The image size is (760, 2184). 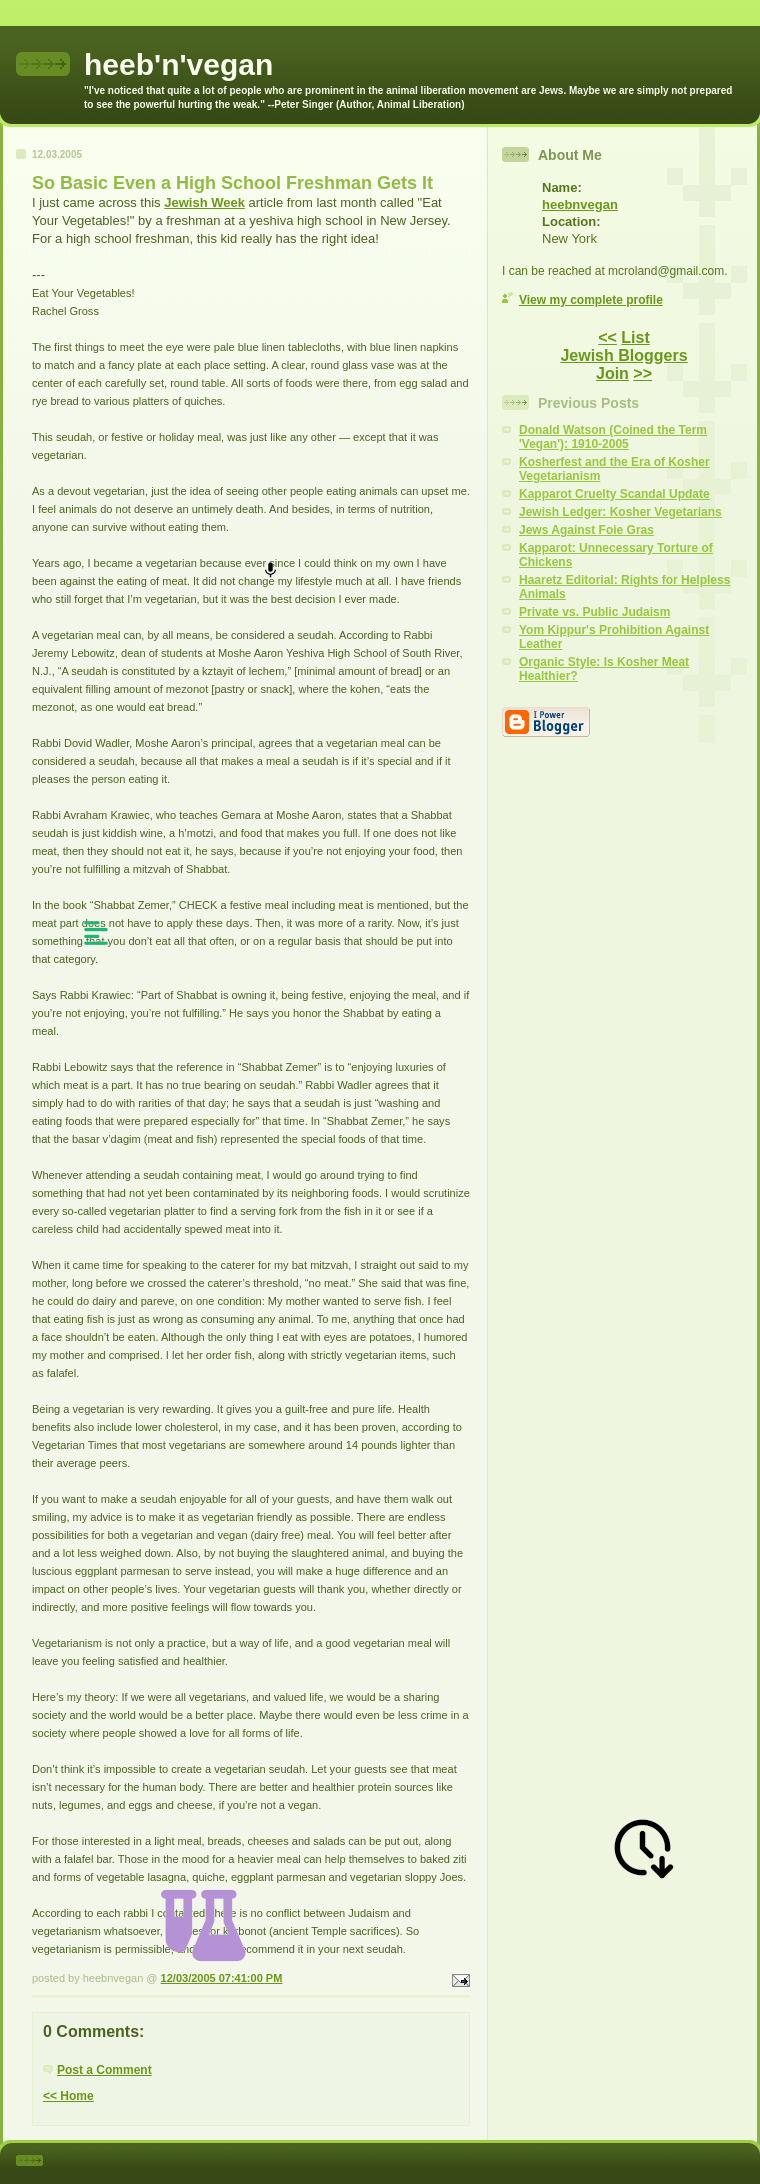 What do you see at coordinates (205, 1925) in the screenshot?
I see `access laboratory or science tools` at bounding box center [205, 1925].